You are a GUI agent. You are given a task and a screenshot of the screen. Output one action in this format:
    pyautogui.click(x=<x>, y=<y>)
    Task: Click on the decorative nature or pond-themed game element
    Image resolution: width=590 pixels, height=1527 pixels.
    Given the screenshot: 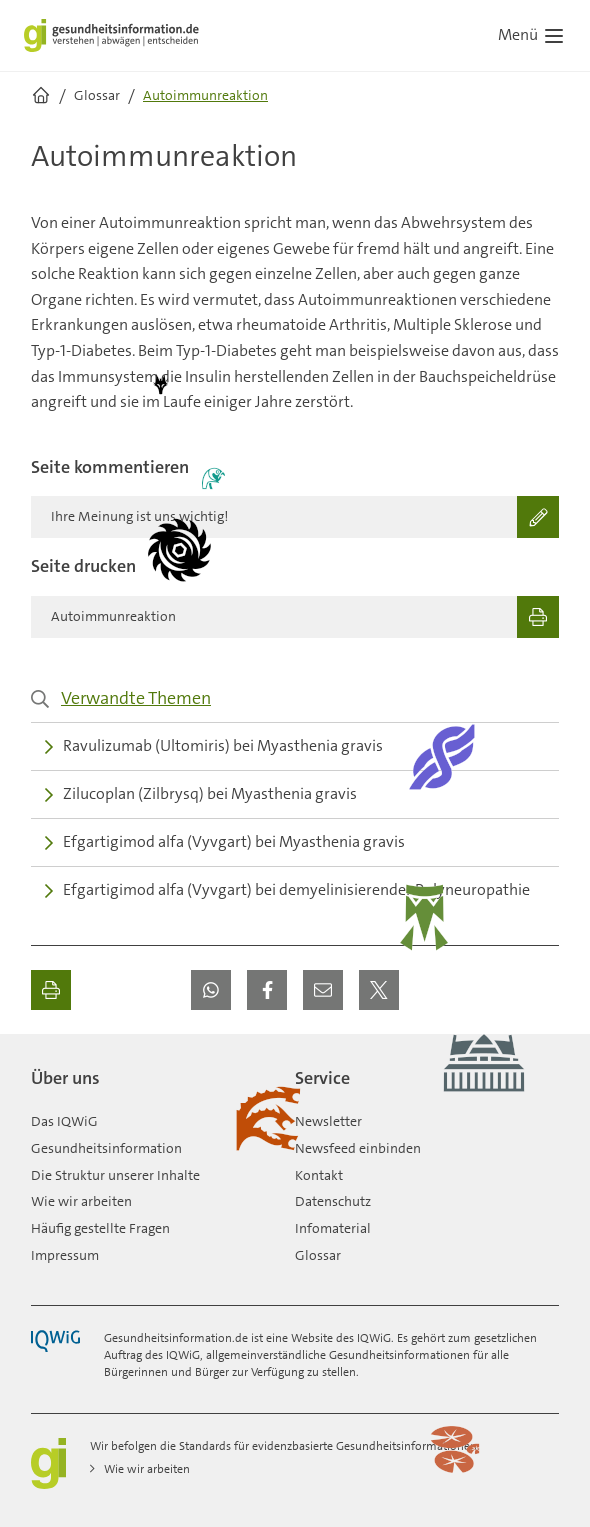 What is the action you would take?
    pyautogui.click(x=455, y=1450)
    